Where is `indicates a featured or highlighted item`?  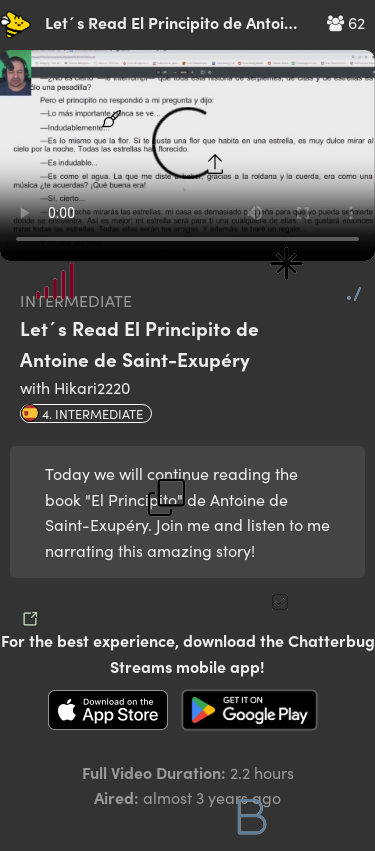
indicates a featured or highlighted item is located at coordinates (287, 264).